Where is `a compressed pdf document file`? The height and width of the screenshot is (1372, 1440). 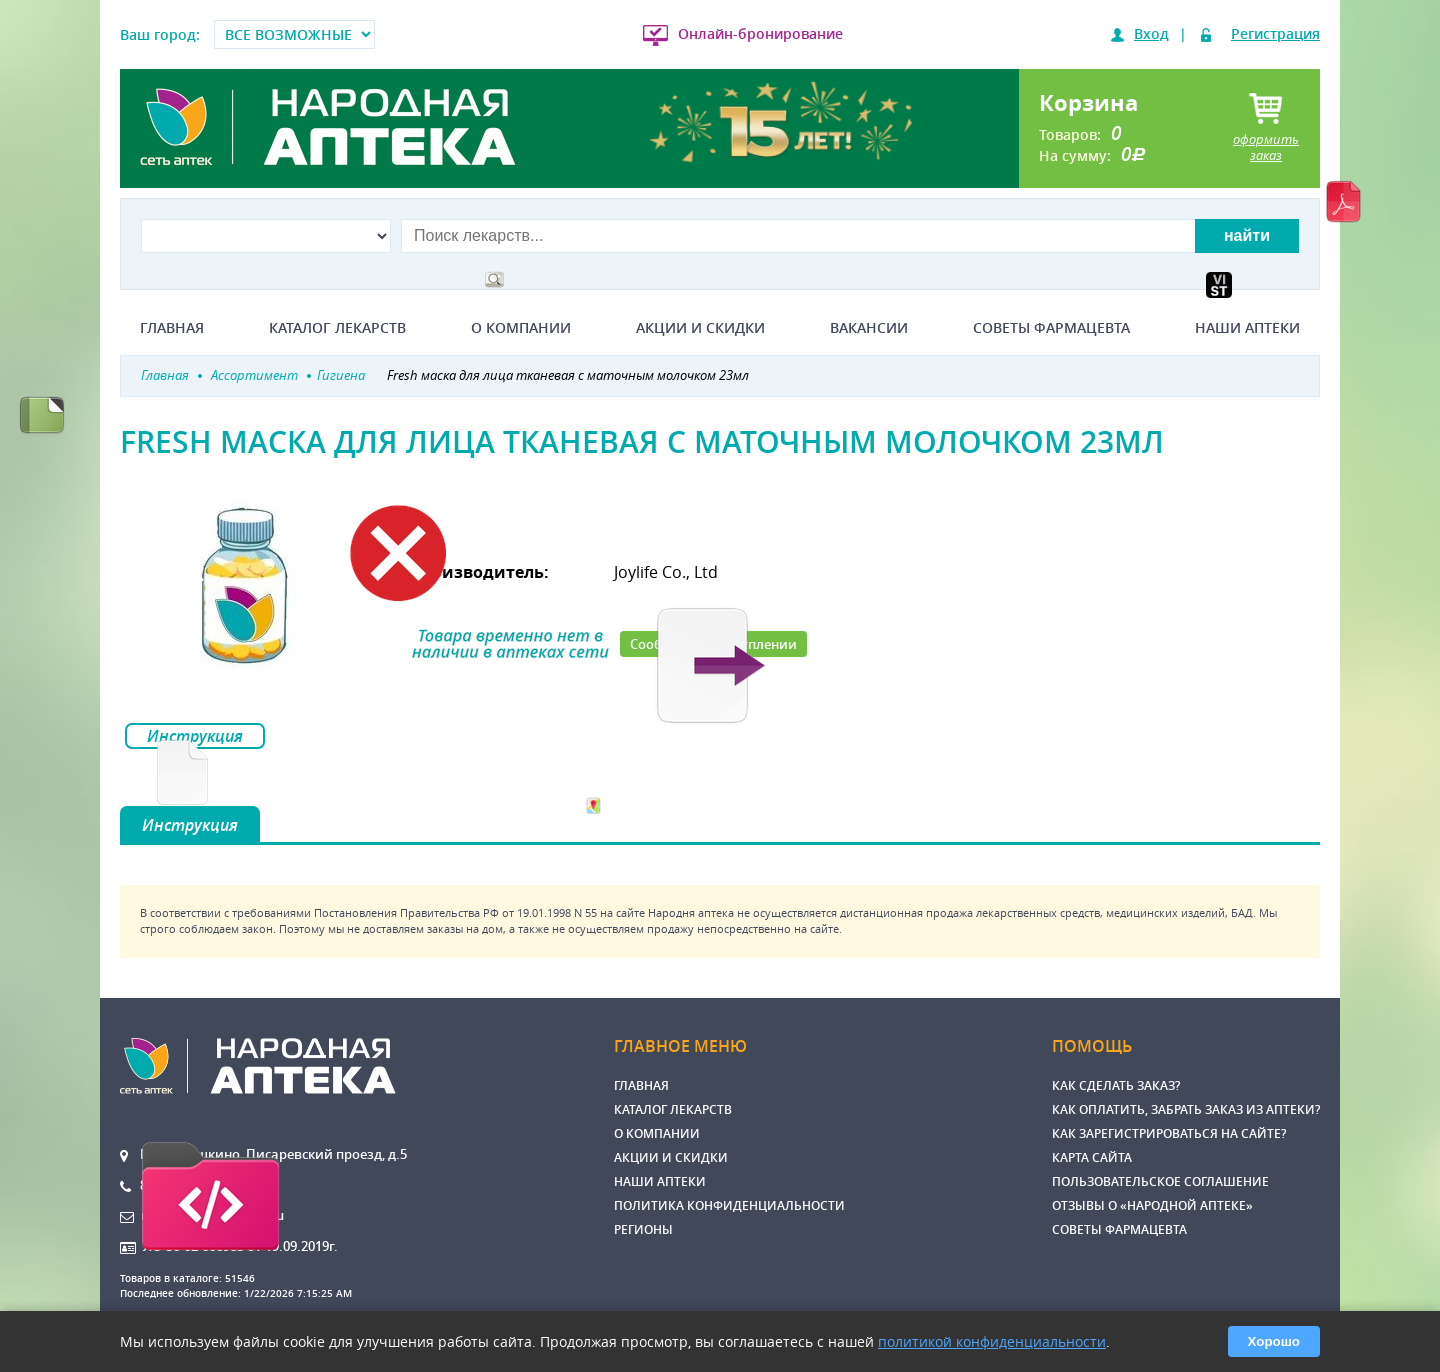 a compressed pdf document file is located at coordinates (1343, 201).